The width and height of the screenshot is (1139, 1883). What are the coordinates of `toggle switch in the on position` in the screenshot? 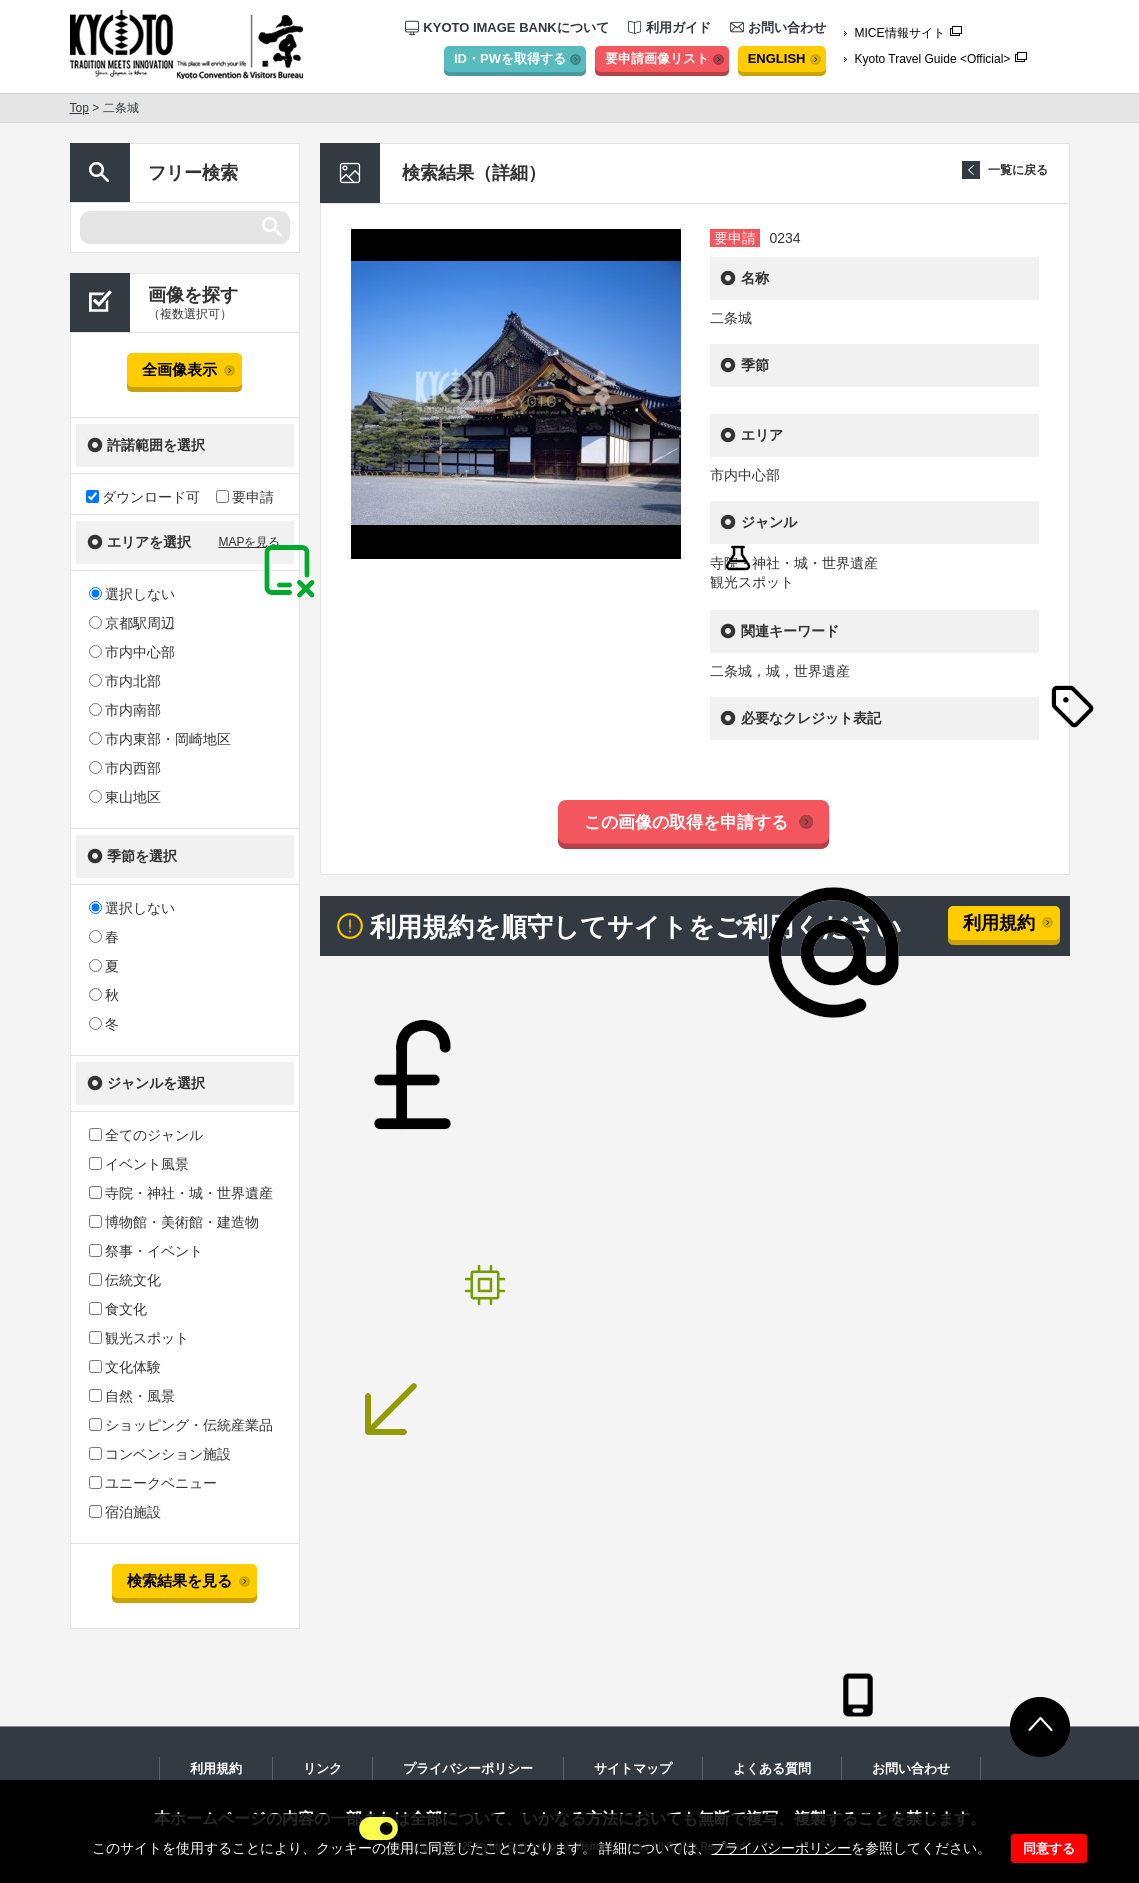 It's located at (378, 1828).